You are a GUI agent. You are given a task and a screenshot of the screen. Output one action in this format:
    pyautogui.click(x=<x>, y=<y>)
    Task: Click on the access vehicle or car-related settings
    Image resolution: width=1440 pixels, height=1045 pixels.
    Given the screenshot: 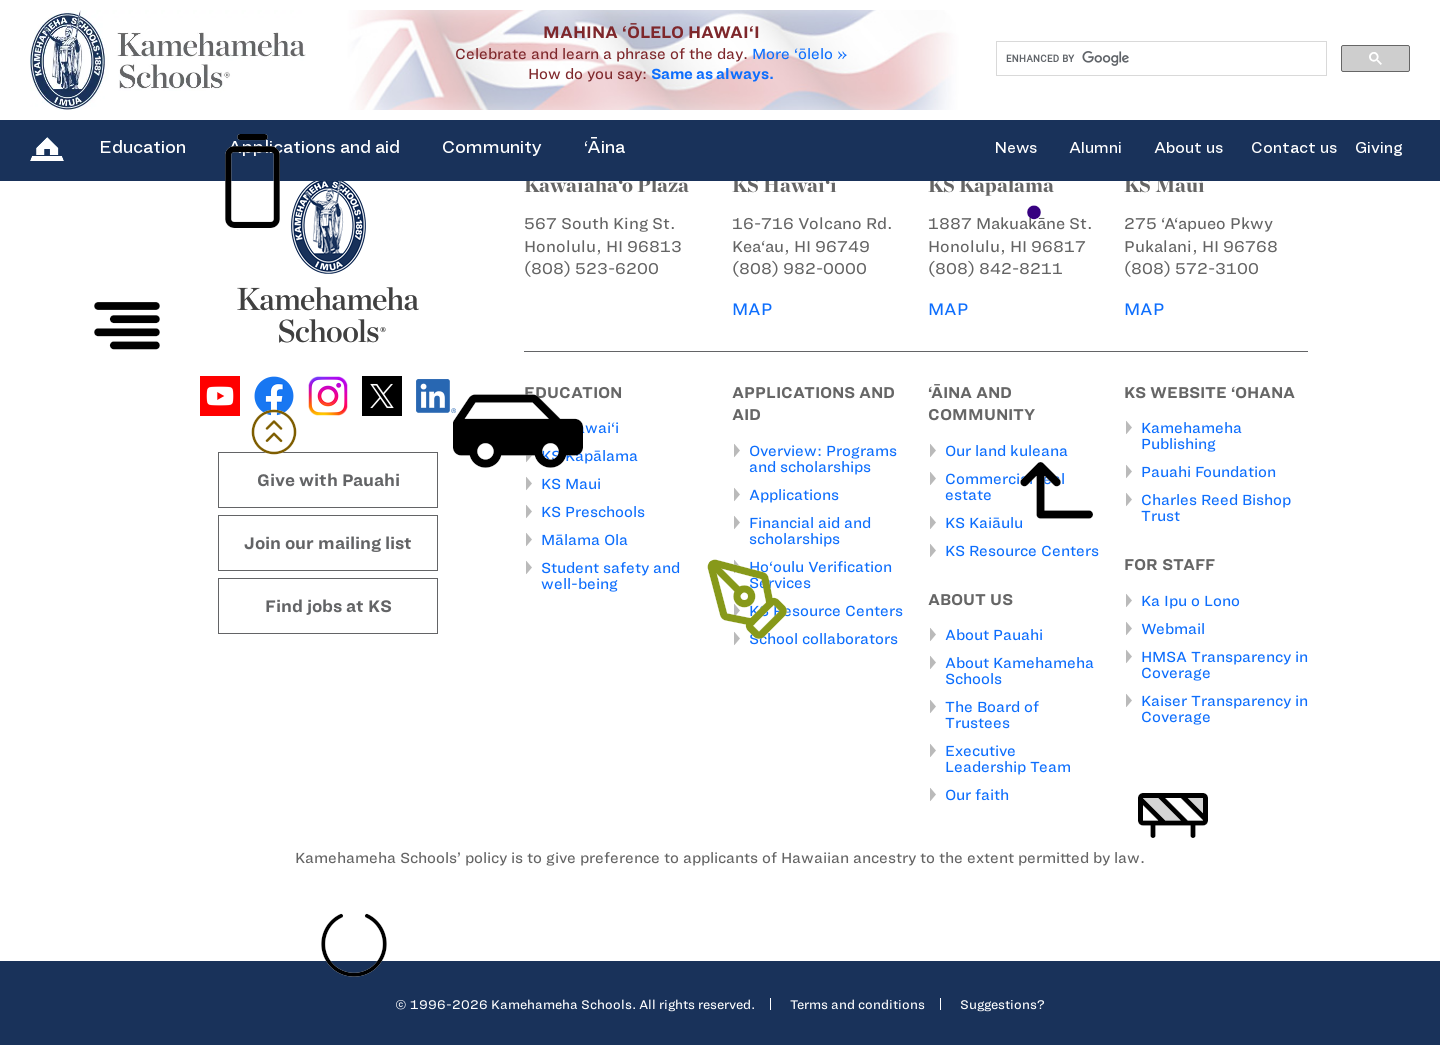 What is the action you would take?
    pyautogui.click(x=518, y=427)
    